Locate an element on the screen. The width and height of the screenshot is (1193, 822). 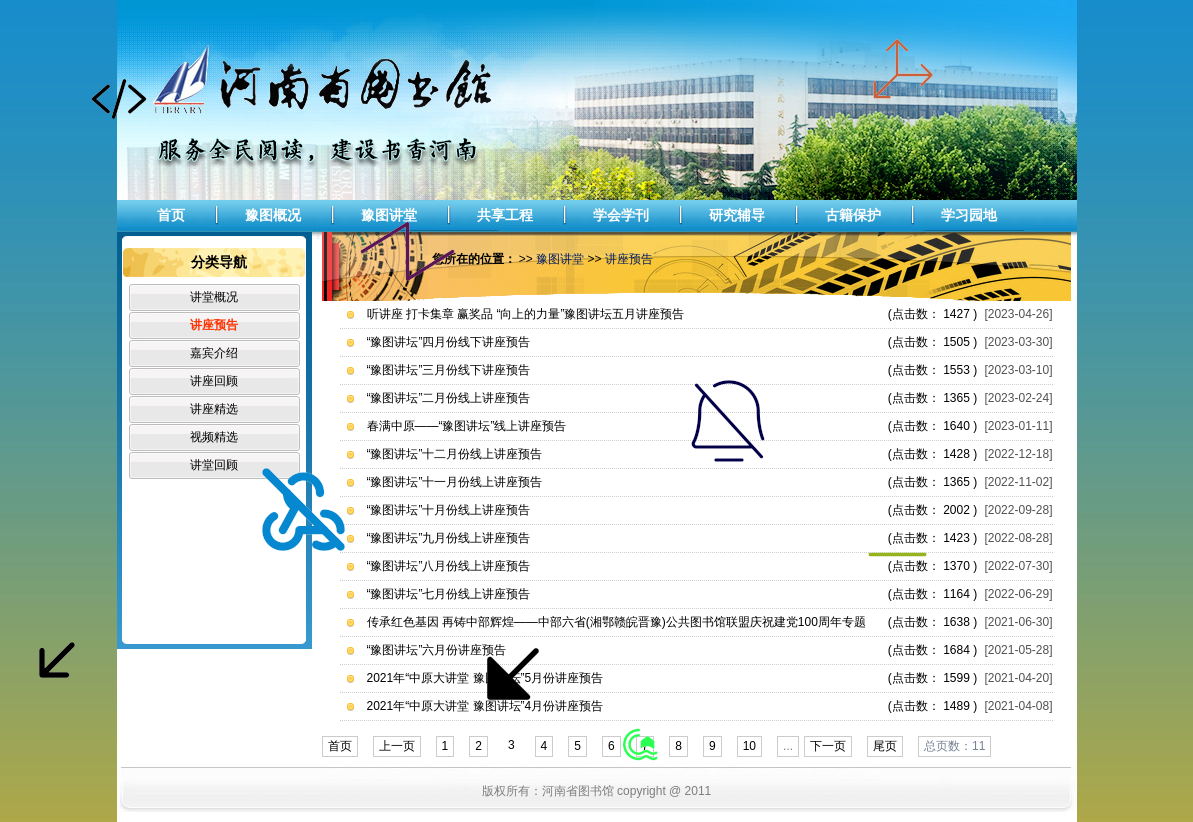
navigate to the bottom-left corner is located at coordinates (513, 674).